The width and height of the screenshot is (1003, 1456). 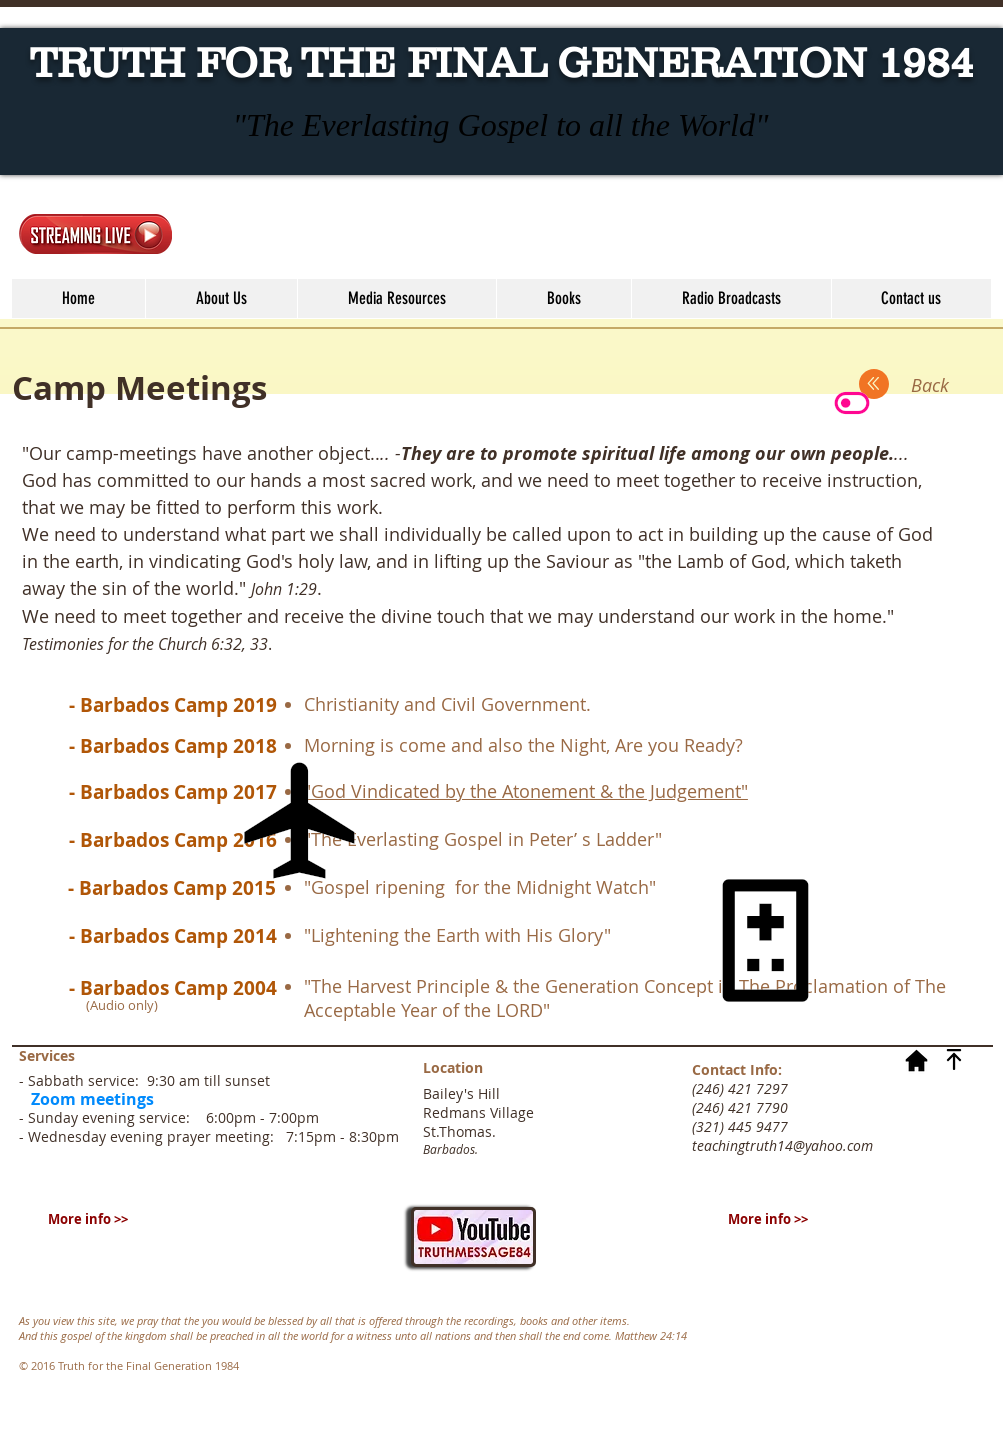 I want to click on toggle a setting on or off, so click(x=852, y=403).